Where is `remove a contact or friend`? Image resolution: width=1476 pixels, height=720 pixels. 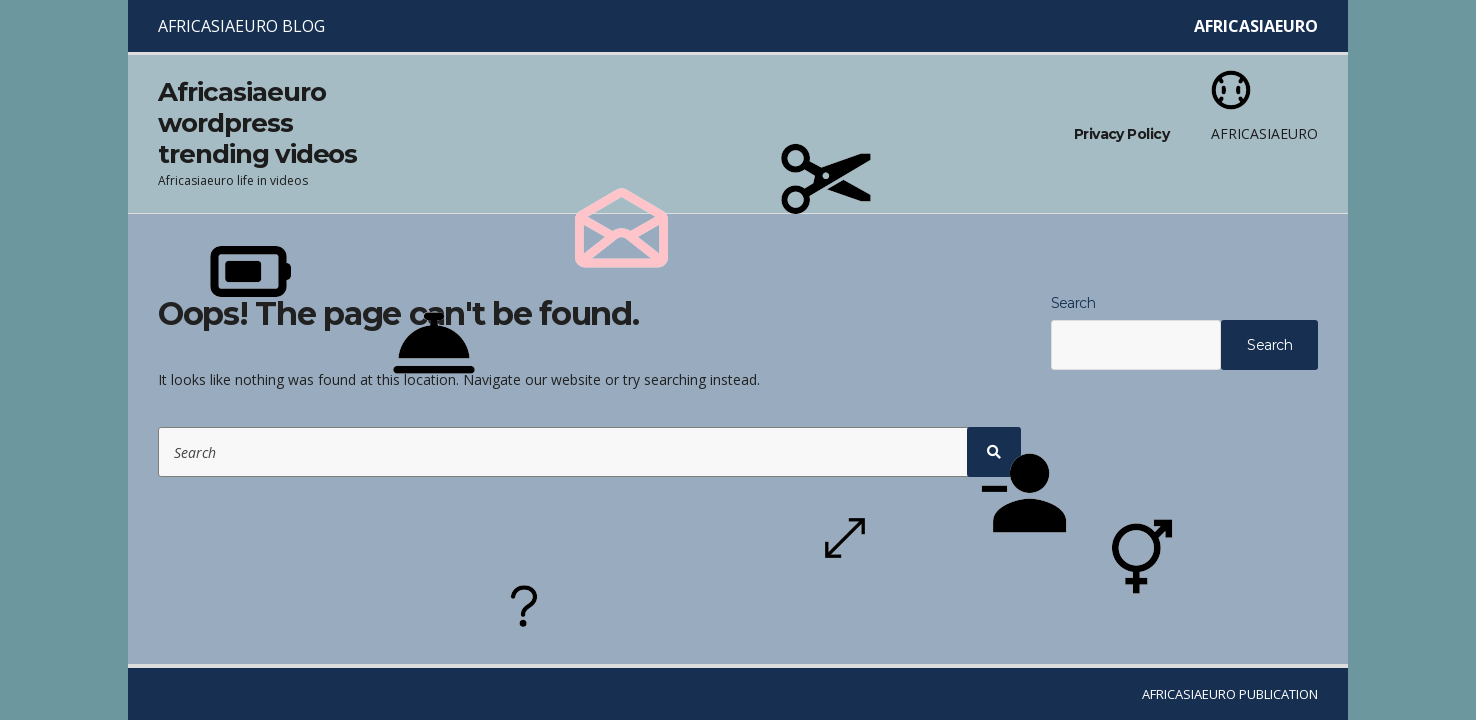
remove a contact or friend is located at coordinates (1024, 493).